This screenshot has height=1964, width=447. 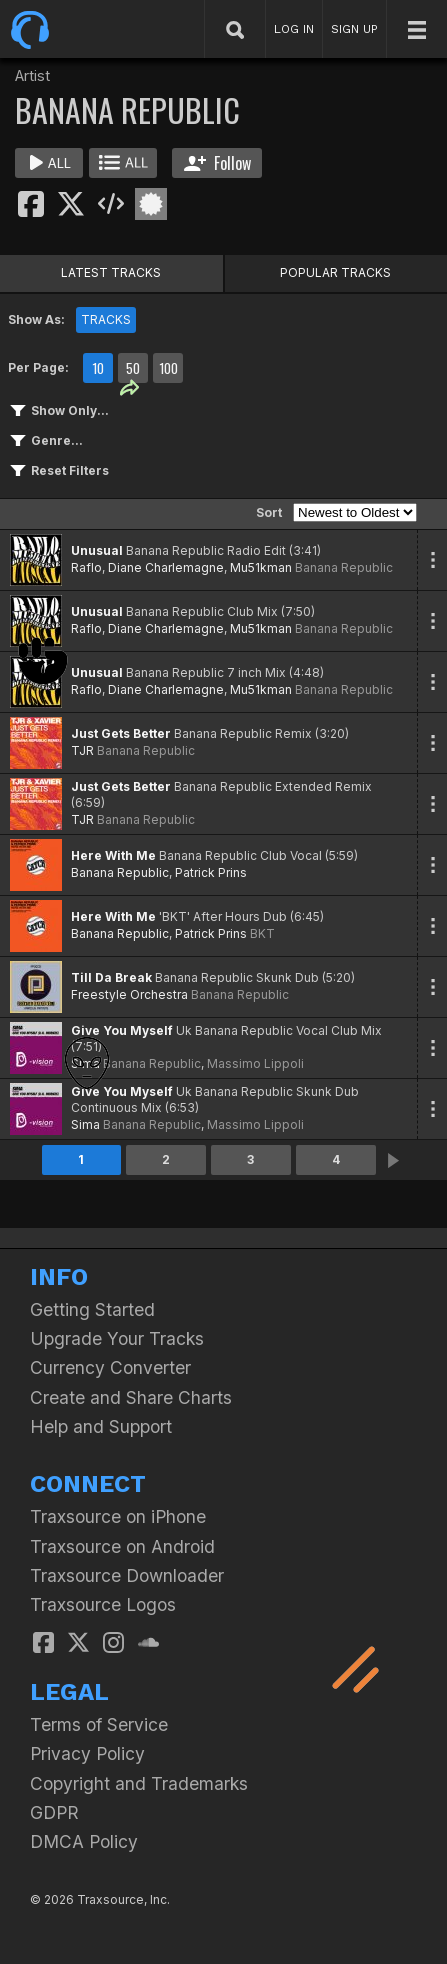 What do you see at coordinates (87, 1063) in the screenshot?
I see `indicates sci-fi or extraterrestrial content` at bounding box center [87, 1063].